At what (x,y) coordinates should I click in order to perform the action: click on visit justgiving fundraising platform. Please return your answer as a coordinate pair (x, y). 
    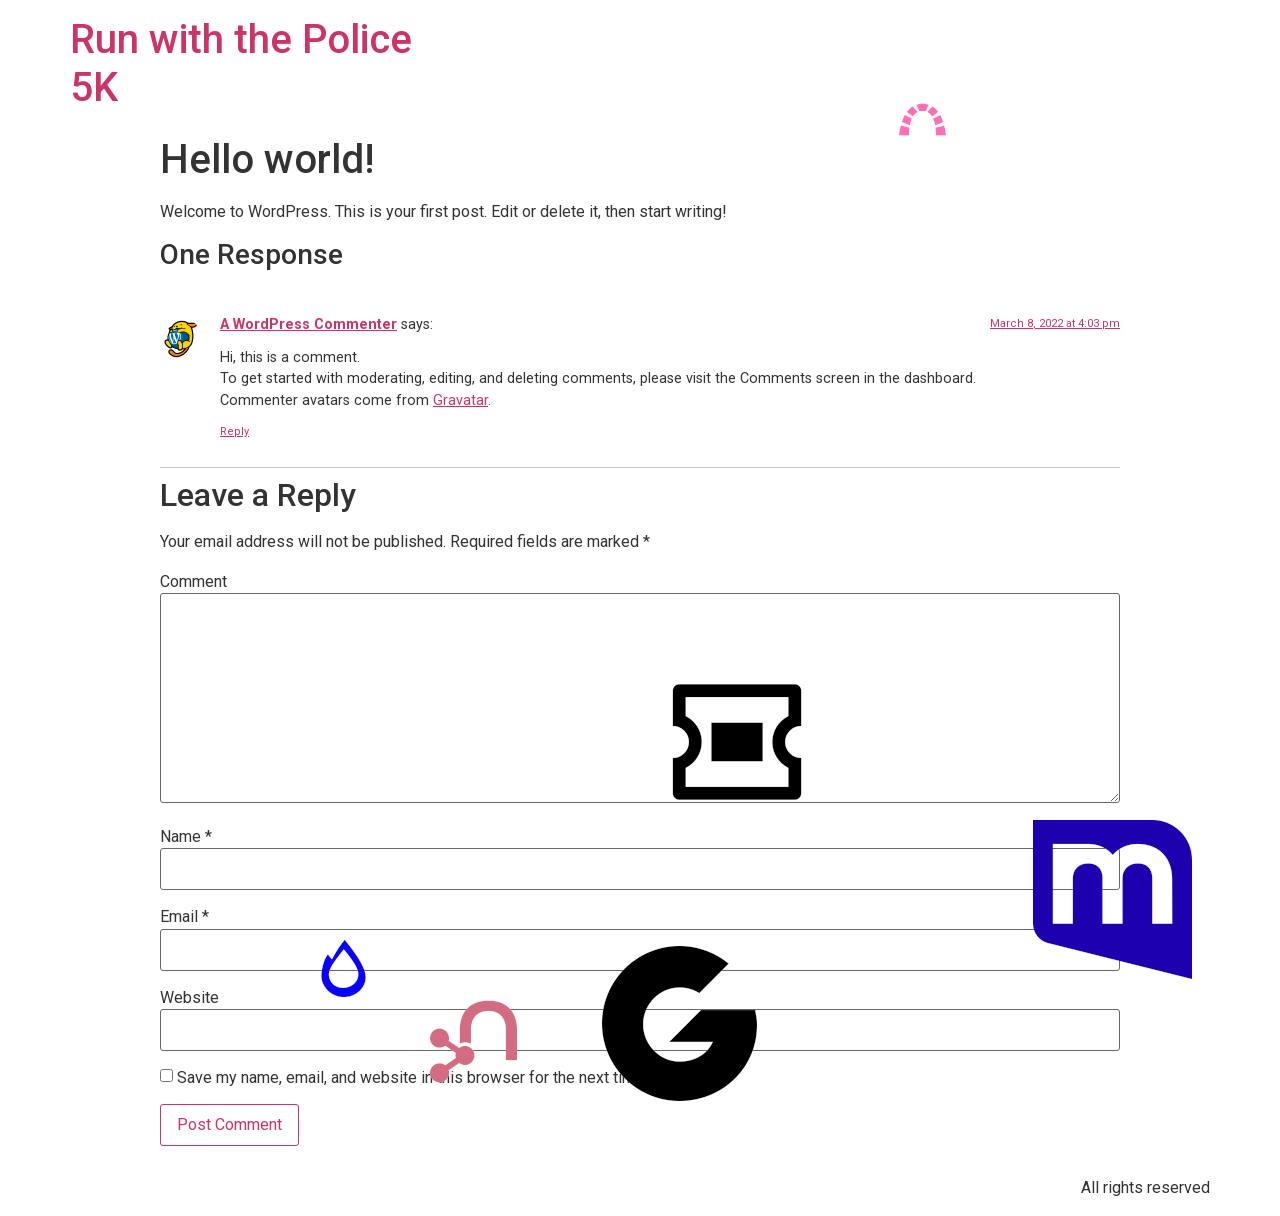
    Looking at the image, I should click on (679, 1023).